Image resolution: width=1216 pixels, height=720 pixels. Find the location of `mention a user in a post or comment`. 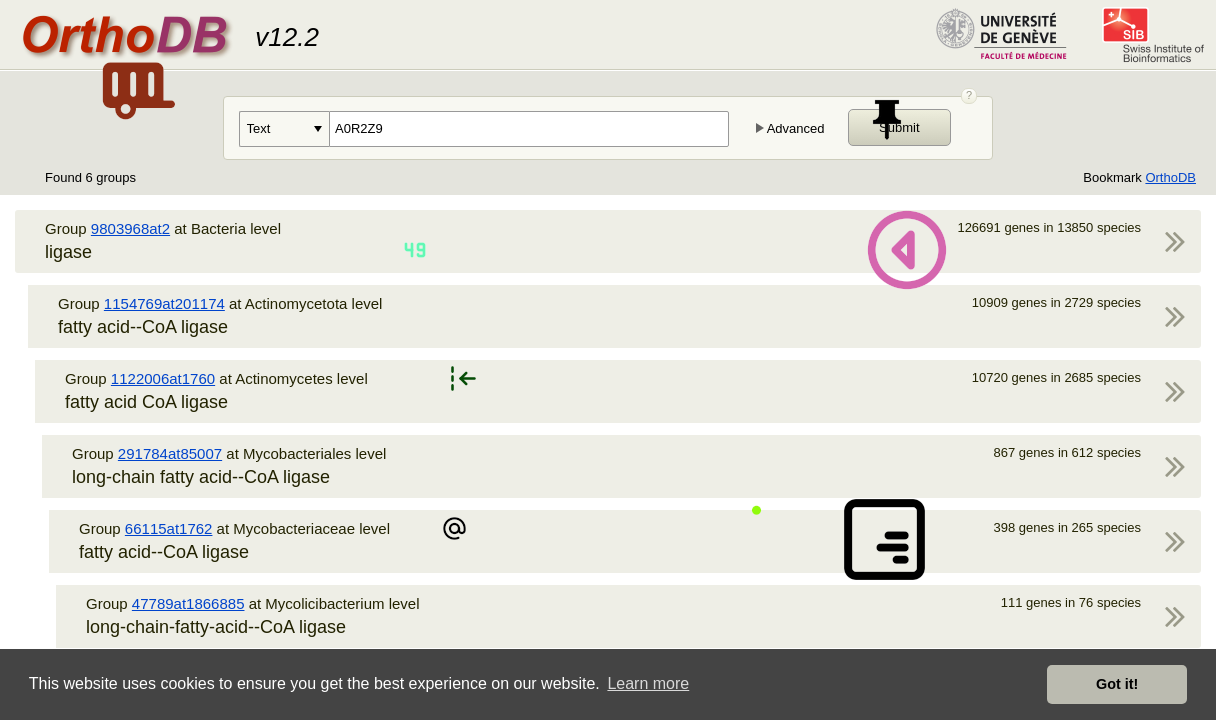

mention a user in a post or comment is located at coordinates (454, 528).